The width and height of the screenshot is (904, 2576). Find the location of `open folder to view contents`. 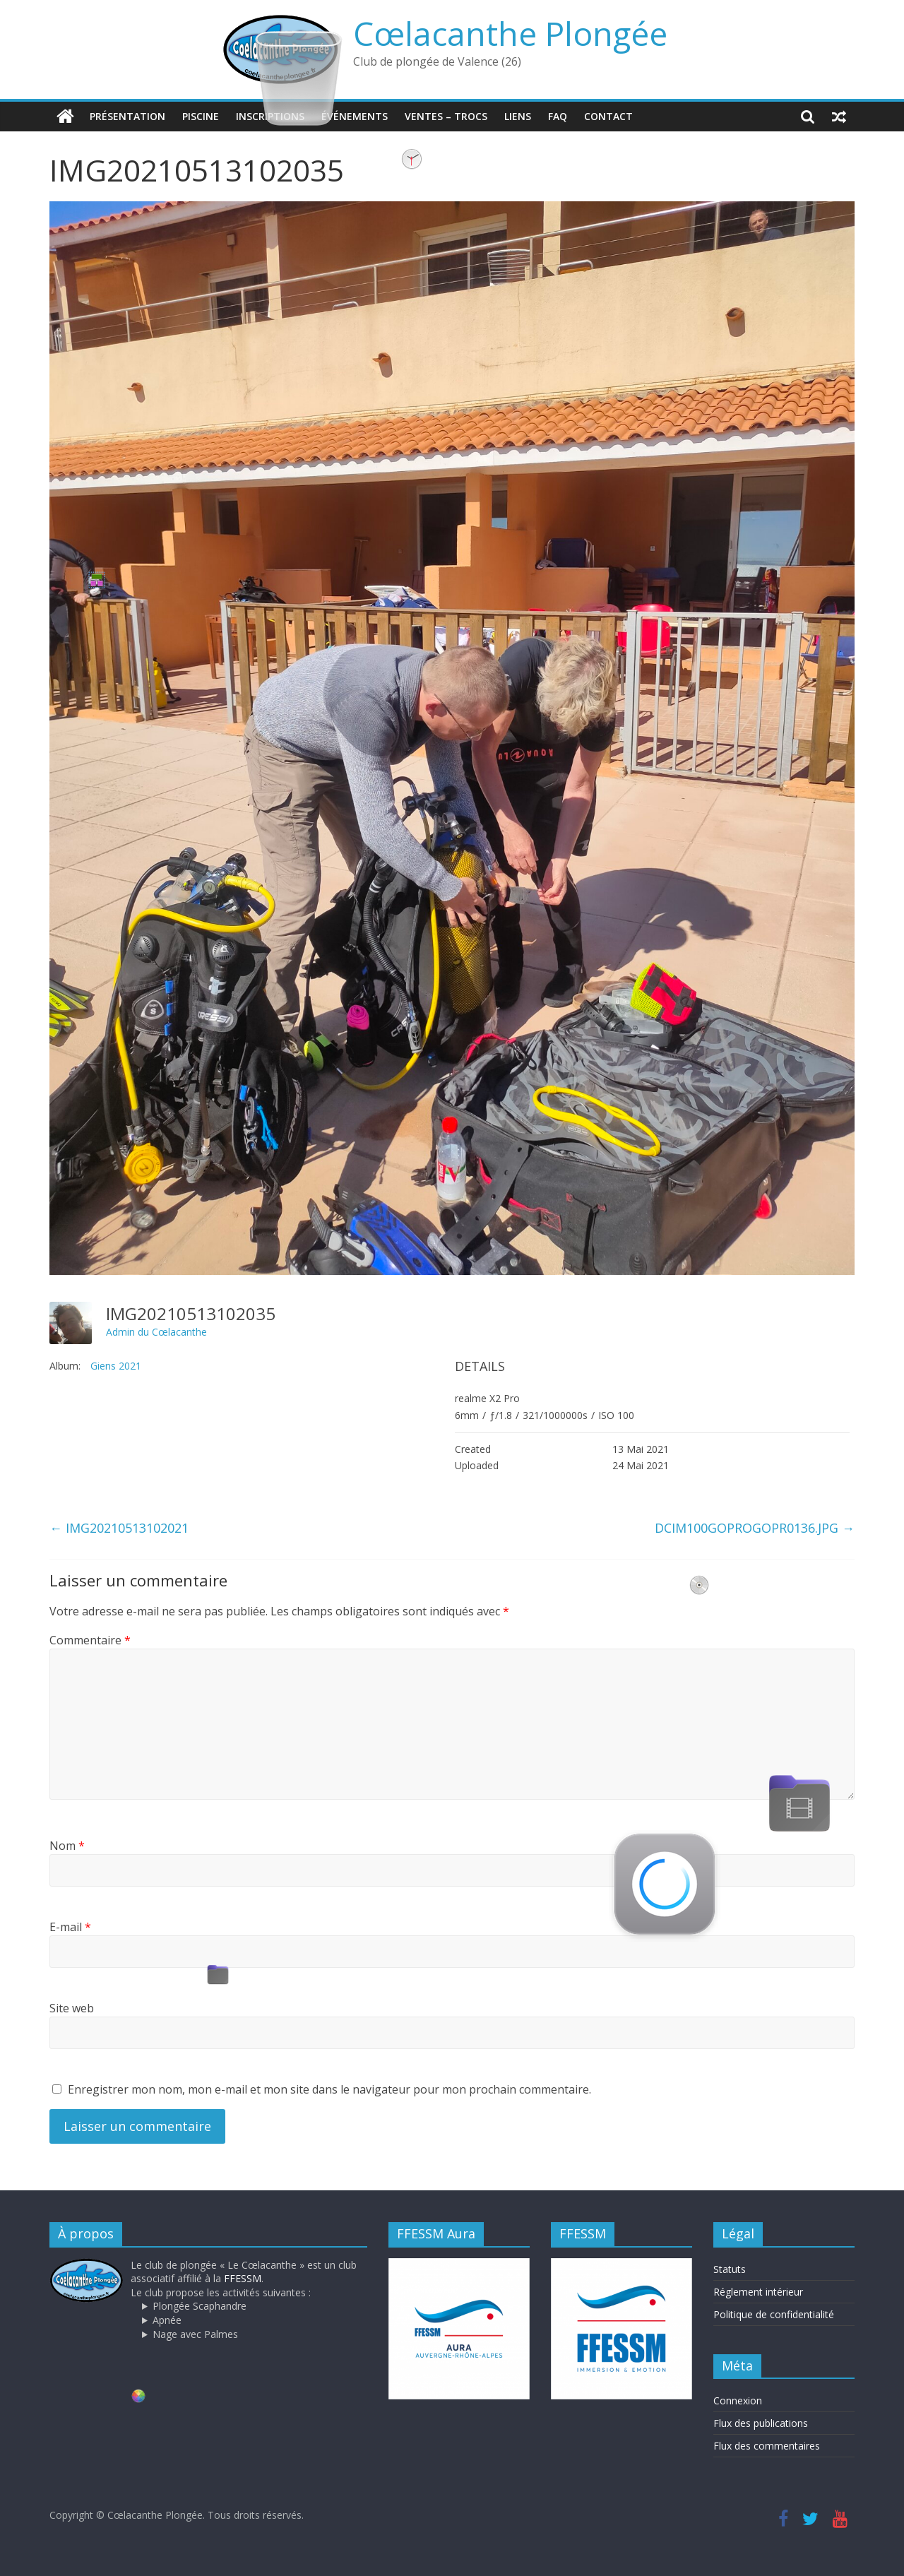

open folder to view contents is located at coordinates (218, 1974).